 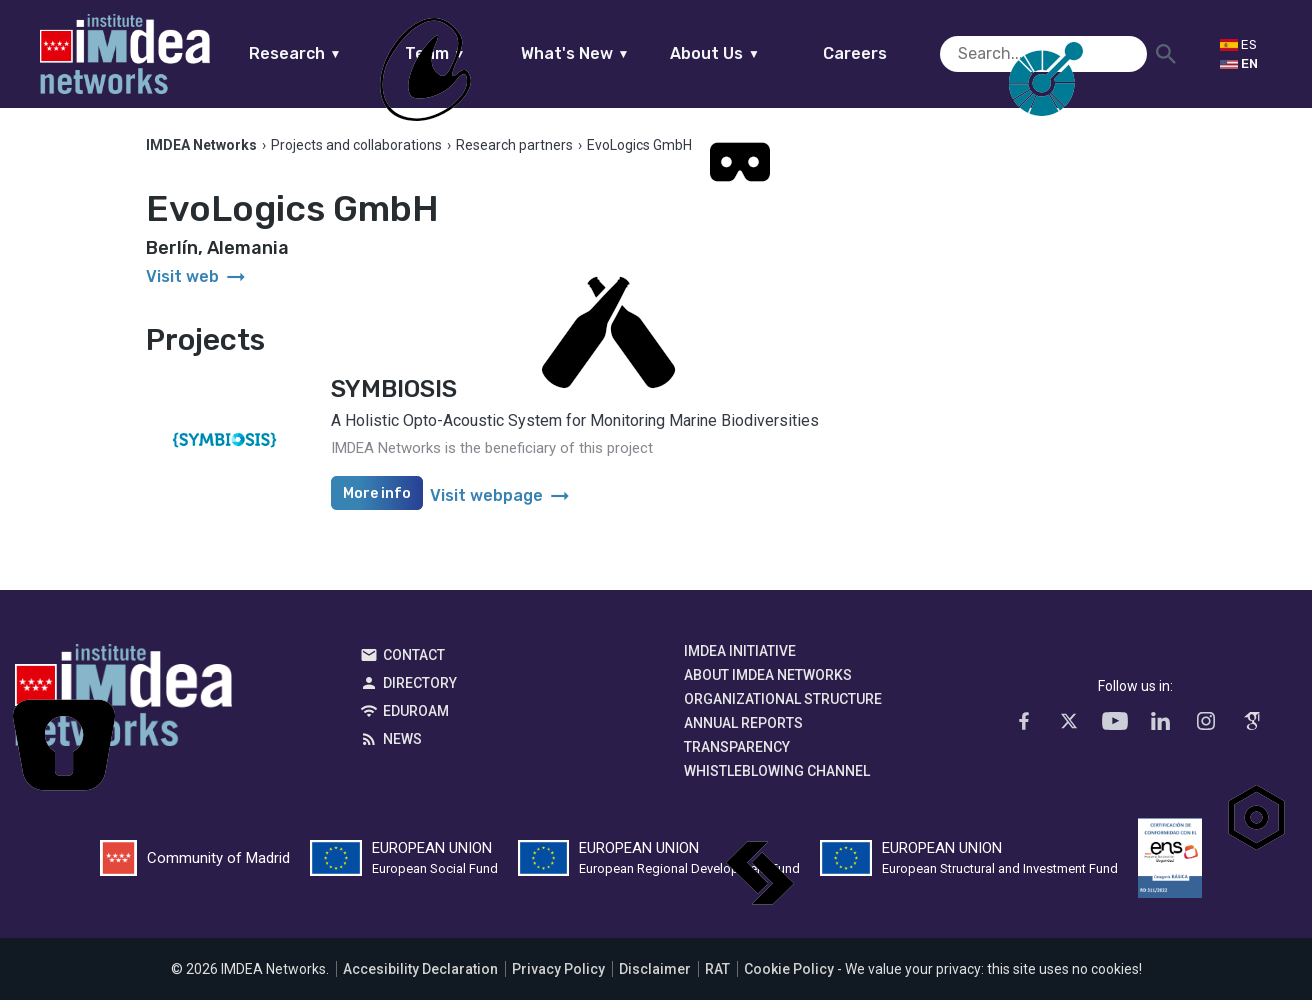 I want to click on open enpass password manager, so click(x=64, y=745).